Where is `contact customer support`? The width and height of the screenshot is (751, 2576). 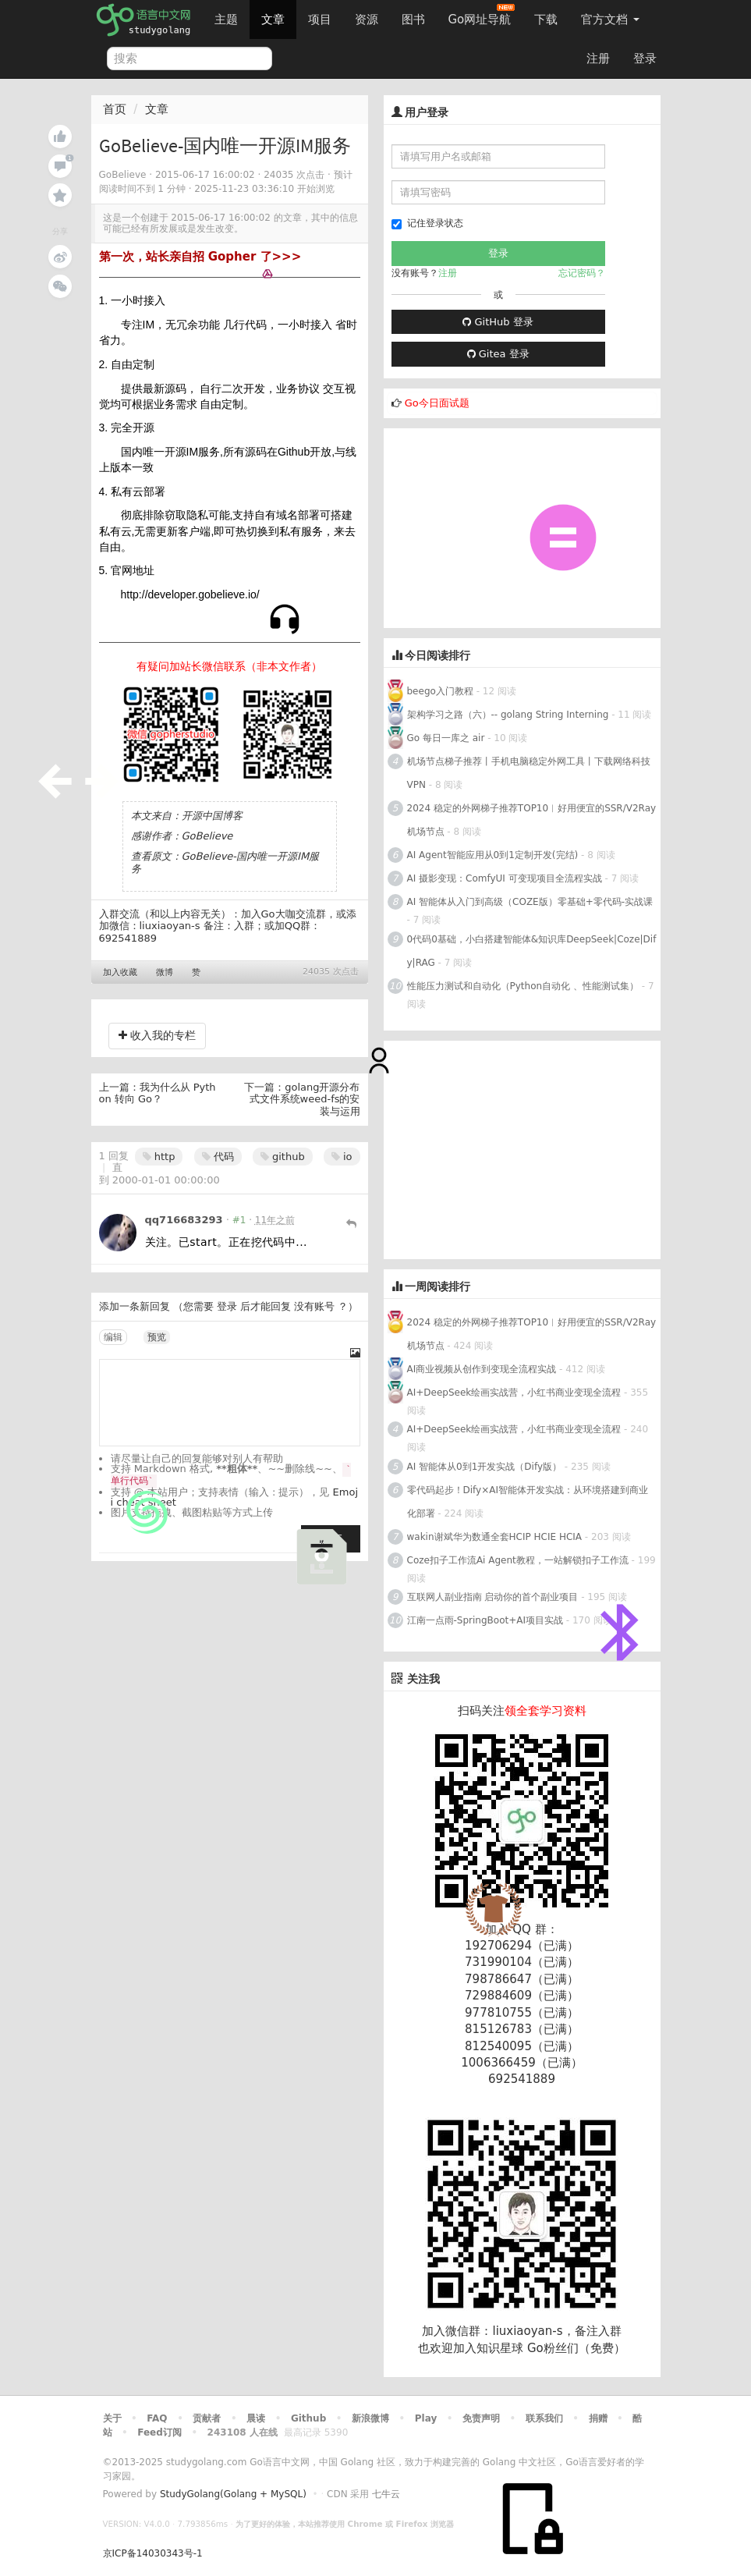 contact customer support is located at coordinates (285, 619).